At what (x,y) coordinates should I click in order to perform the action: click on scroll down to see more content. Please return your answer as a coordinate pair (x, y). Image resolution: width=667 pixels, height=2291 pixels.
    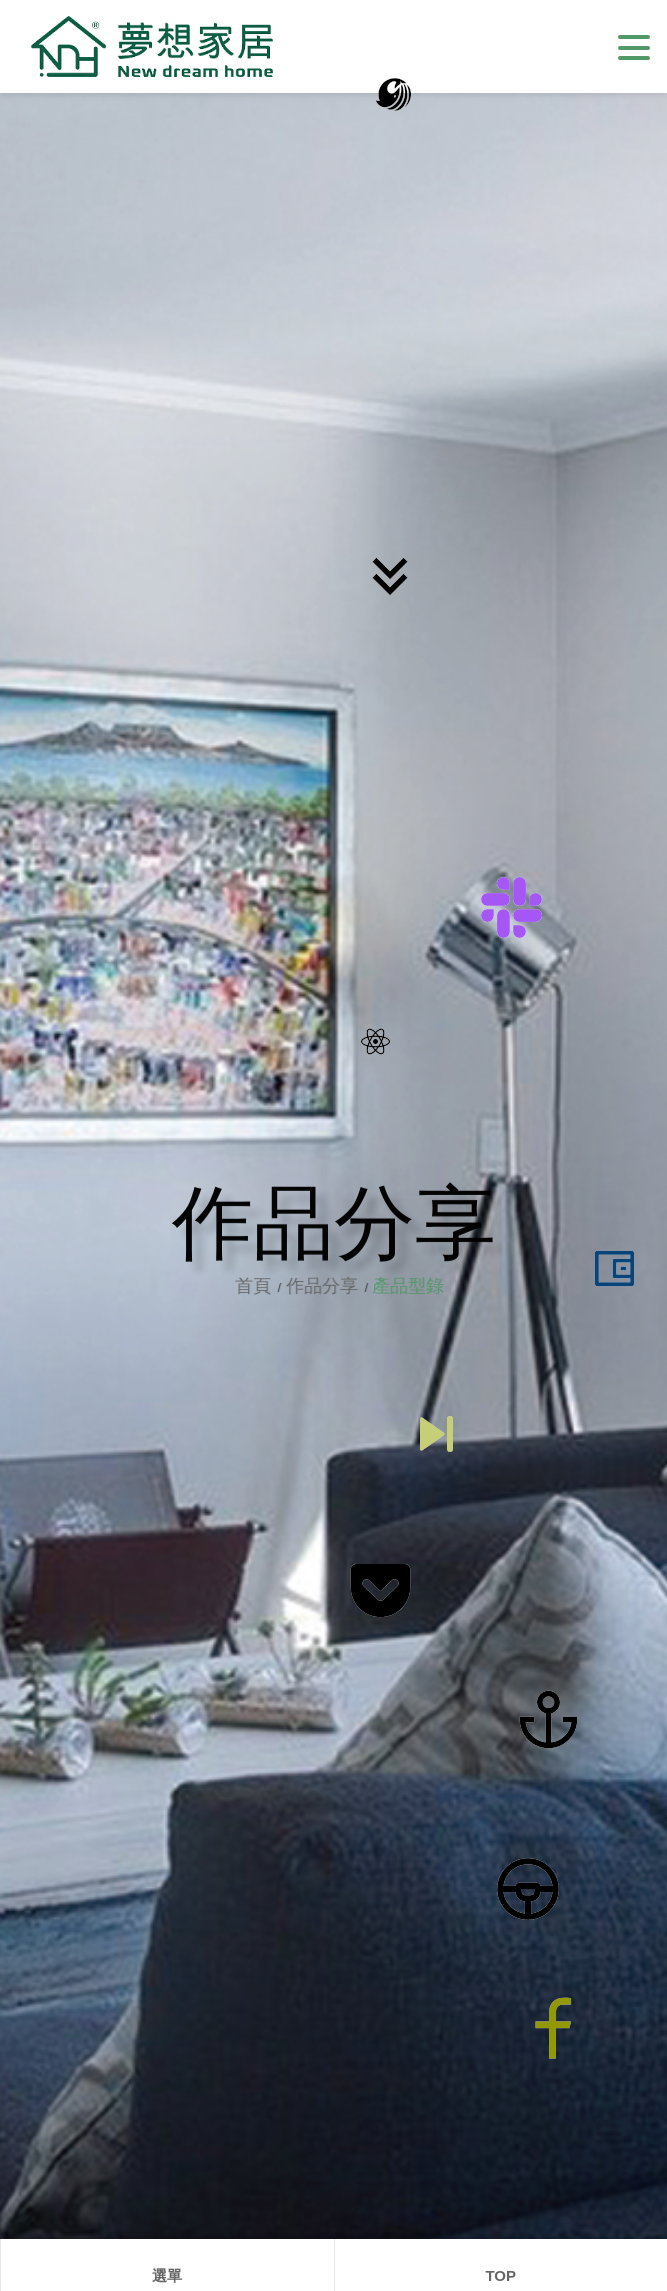
    Looking at the image, I should click on (390, 575).